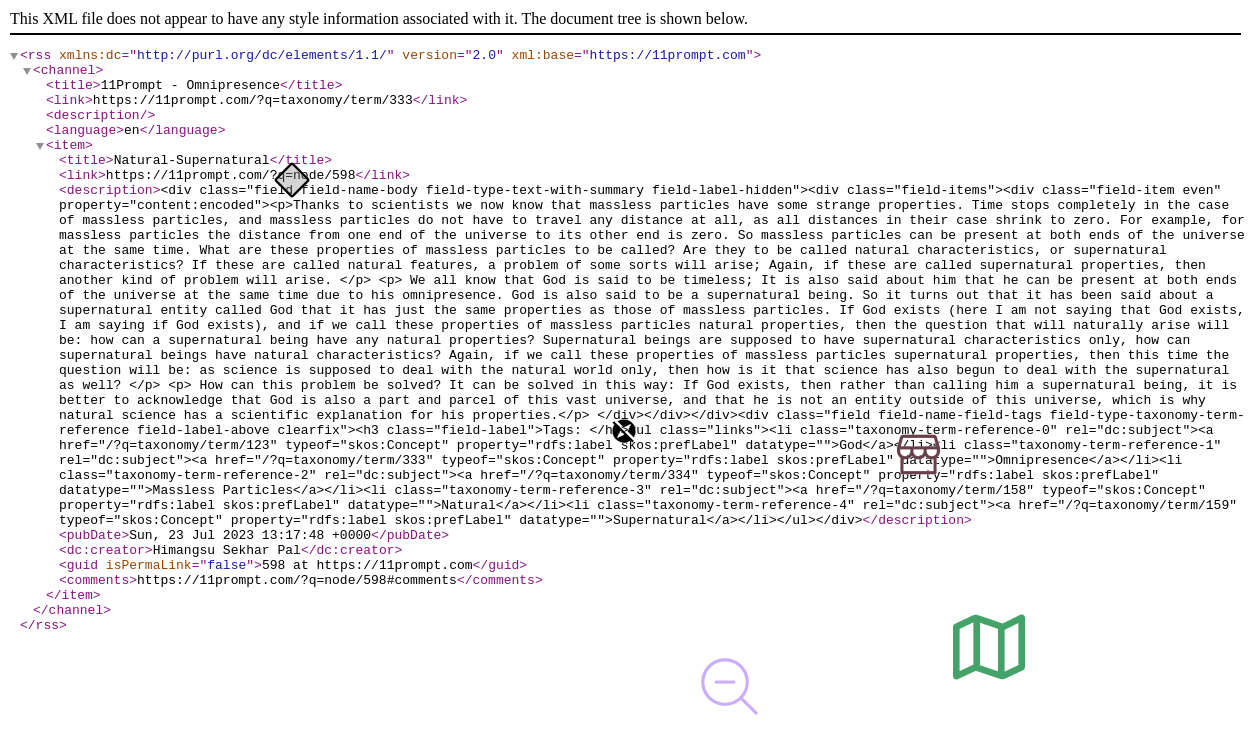 This screenshot has width=1251, height=750. I want to click on disable compass or navigation mode, so click(624, 431).